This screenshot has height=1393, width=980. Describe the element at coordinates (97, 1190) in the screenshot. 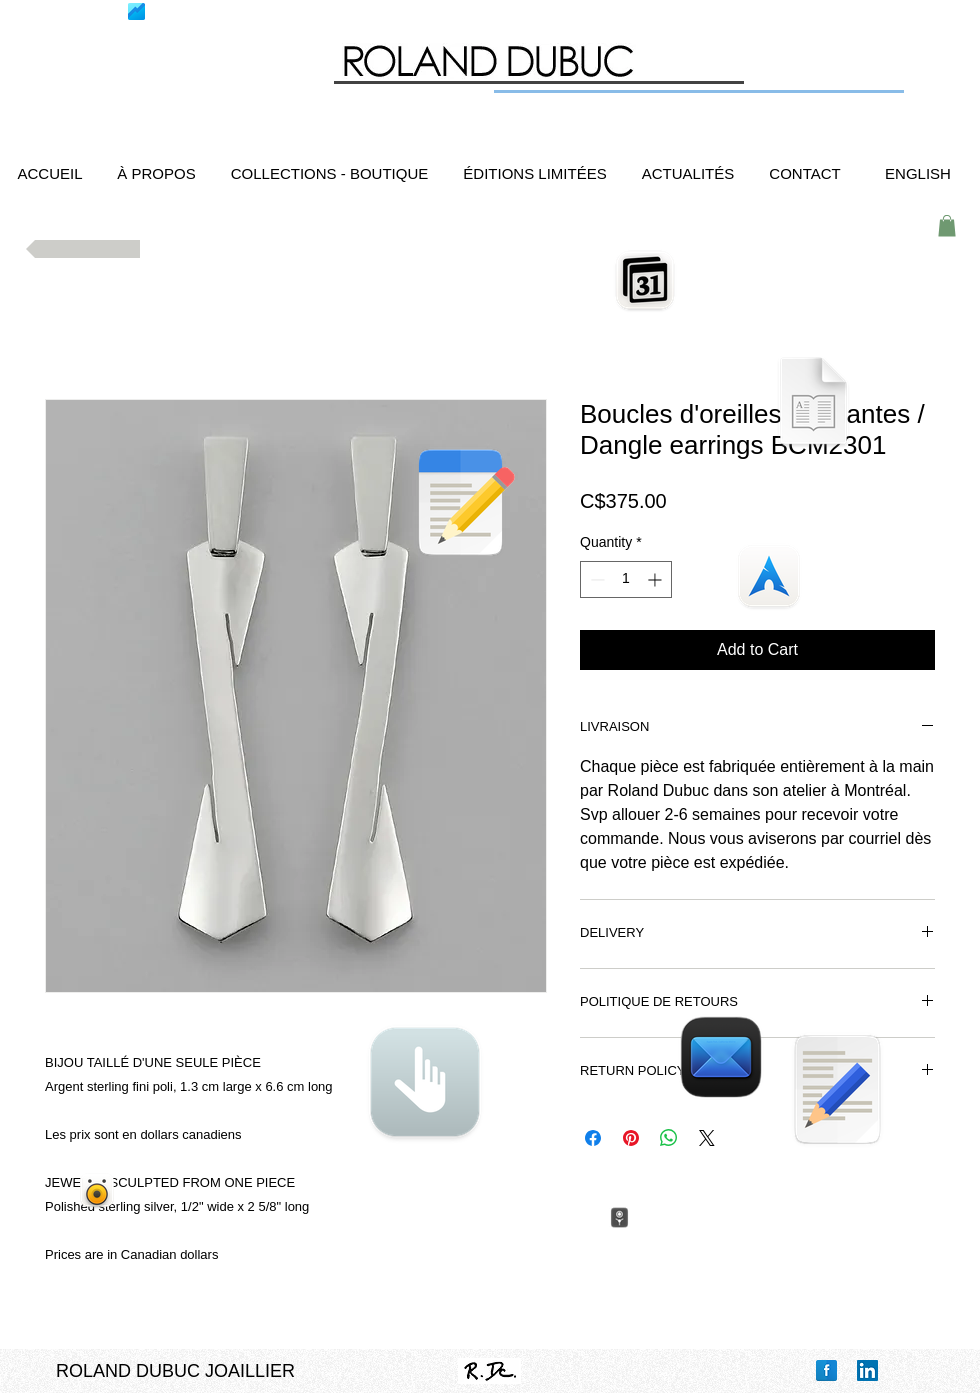

I see `open rhythmbox music player` at that location.